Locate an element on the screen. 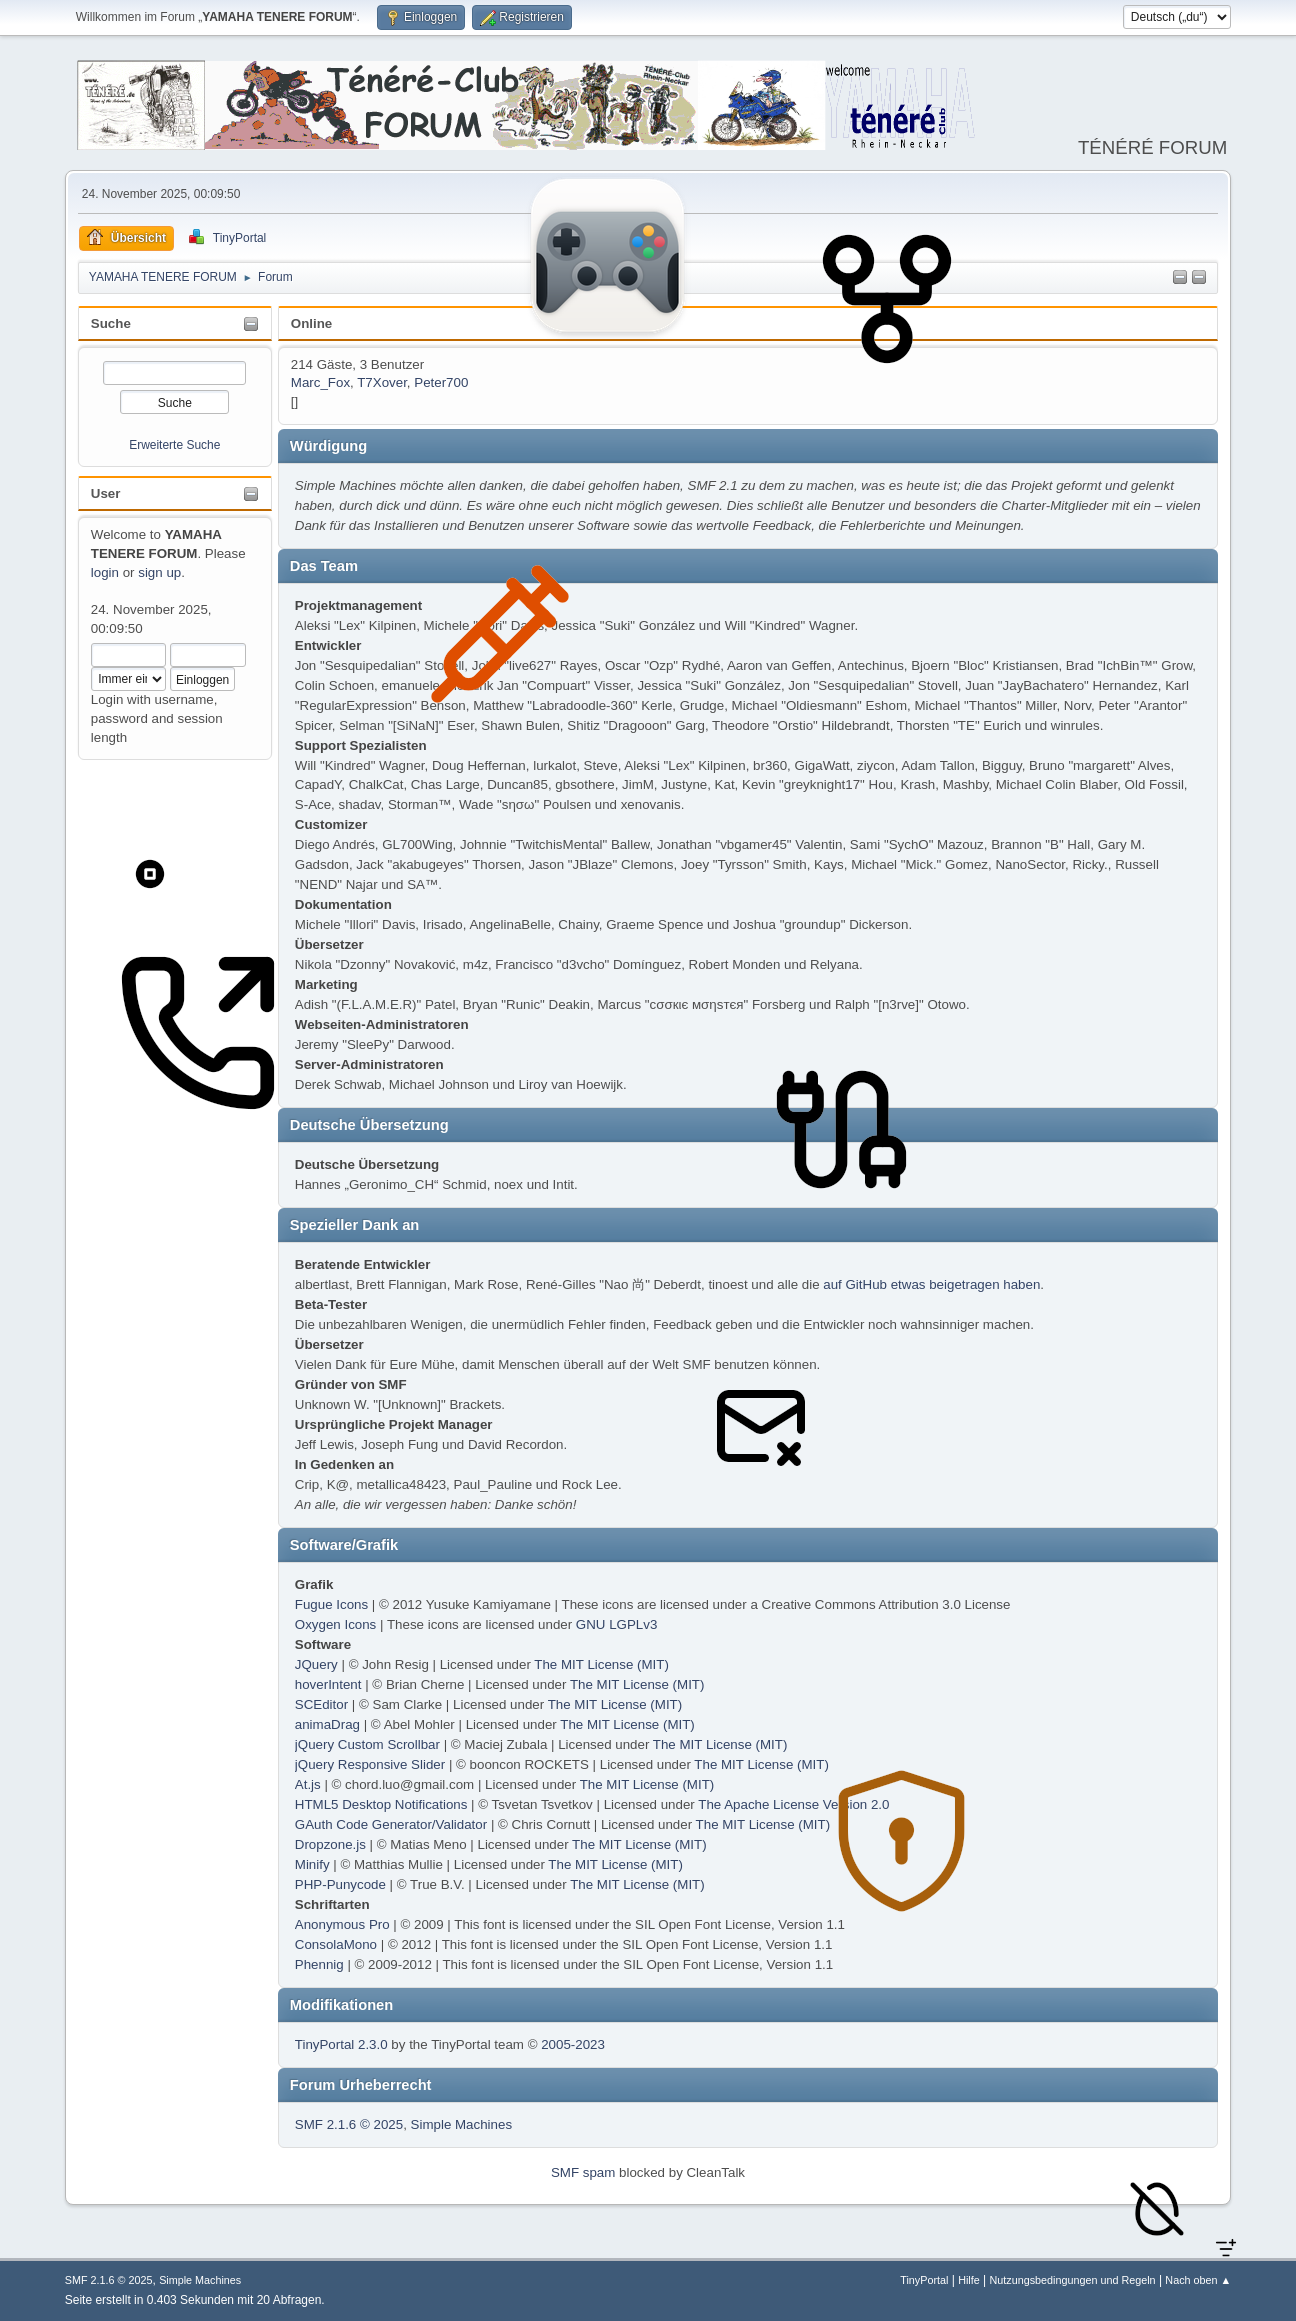  game controller input device settings is located at coordinates (607, 255).